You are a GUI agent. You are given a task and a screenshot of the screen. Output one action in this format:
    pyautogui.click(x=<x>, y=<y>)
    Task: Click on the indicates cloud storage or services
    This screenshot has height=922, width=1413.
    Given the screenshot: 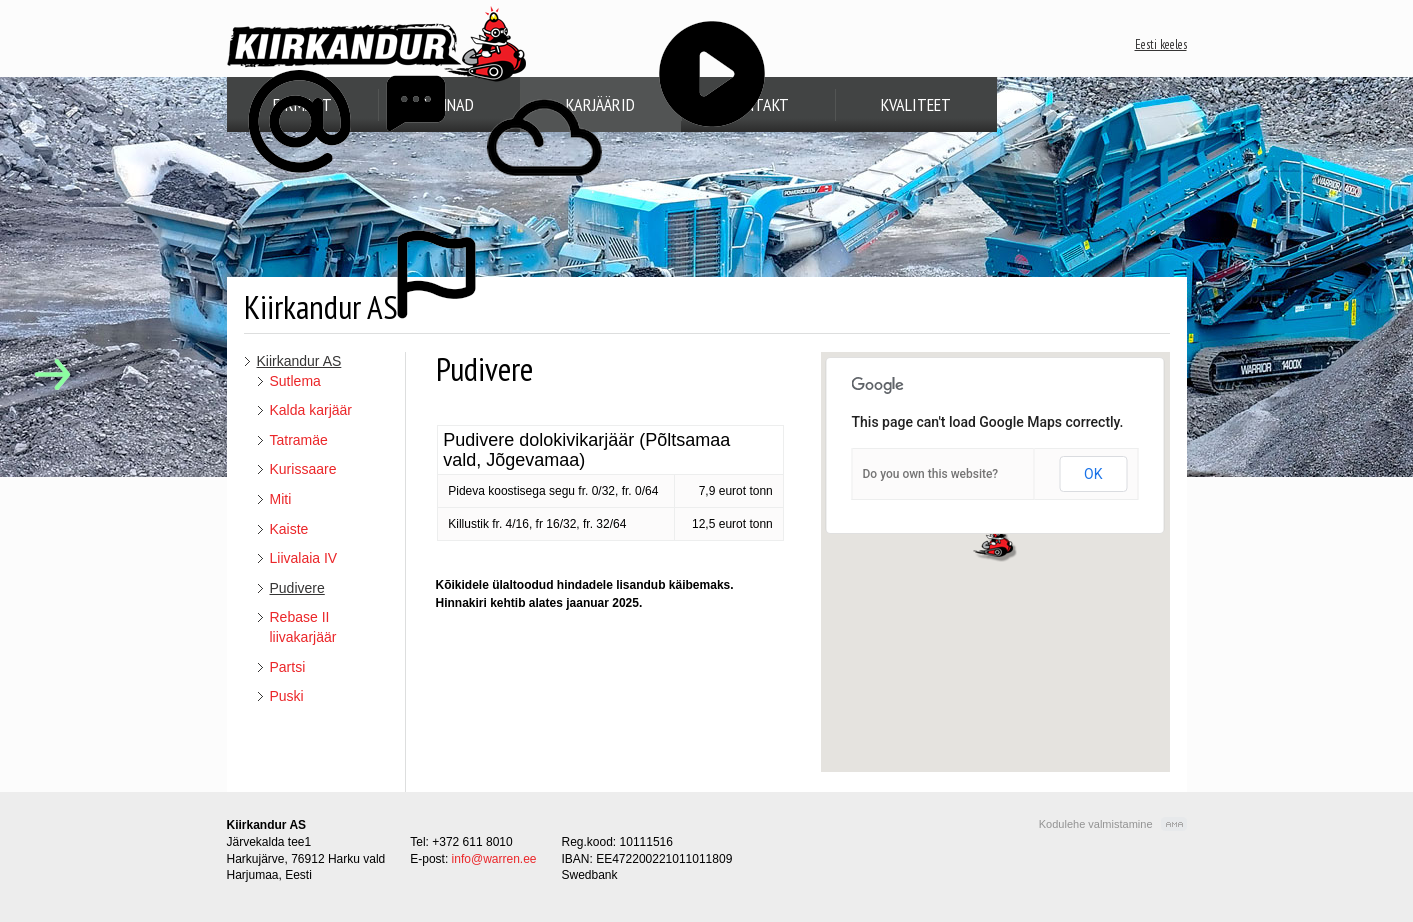 What is the action you would take?
    pyautogui.click(x=544, y=137)
    